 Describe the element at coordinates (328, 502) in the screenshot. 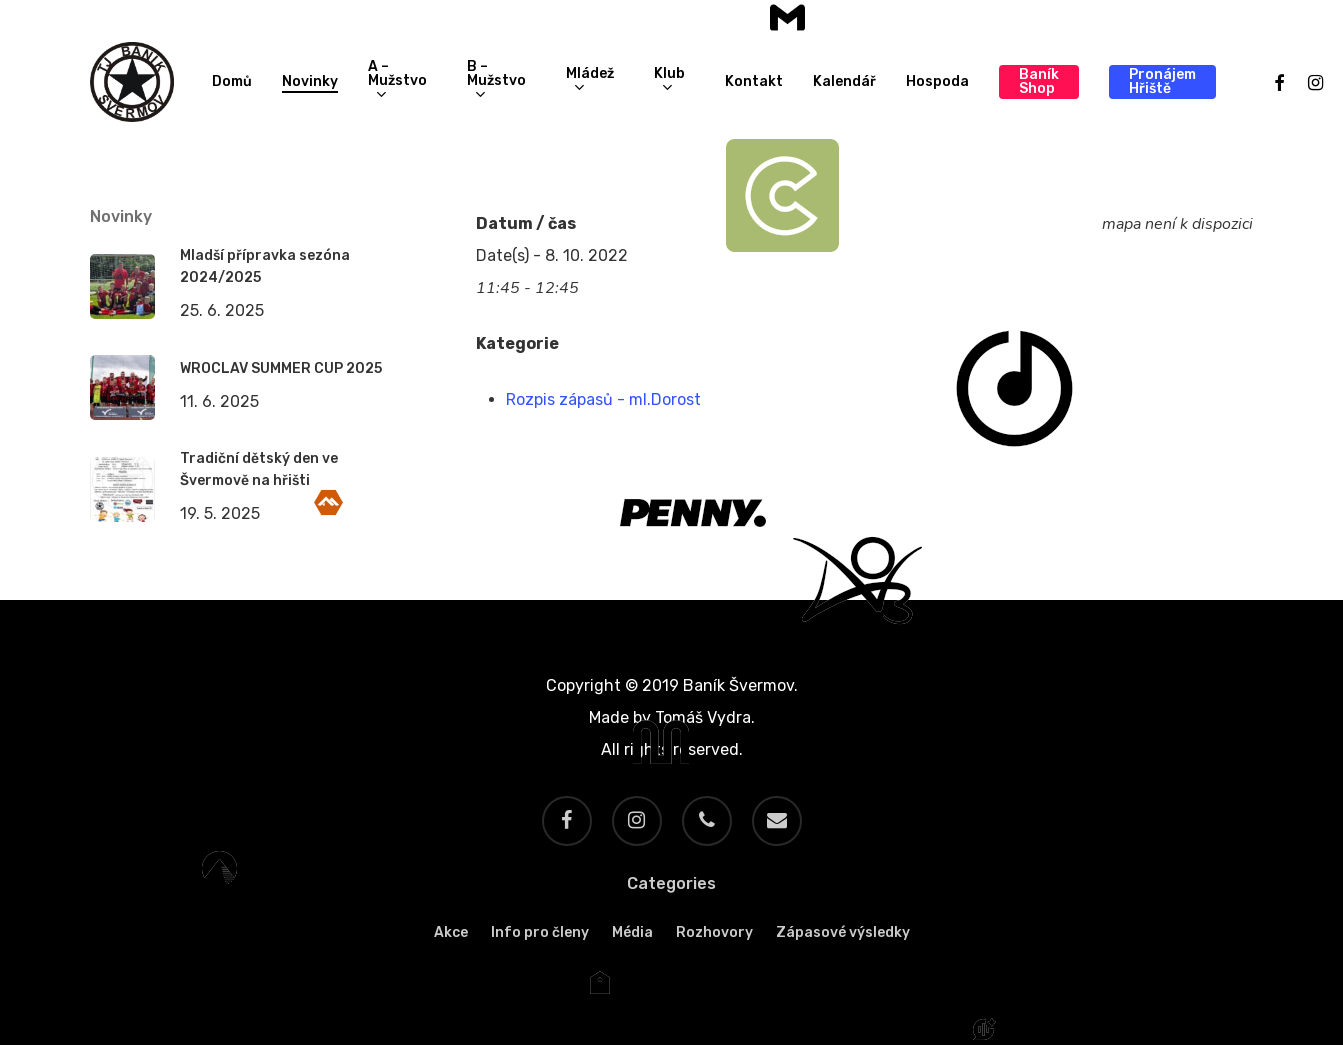

I see `Alpine Linux operating system logo` at that location.